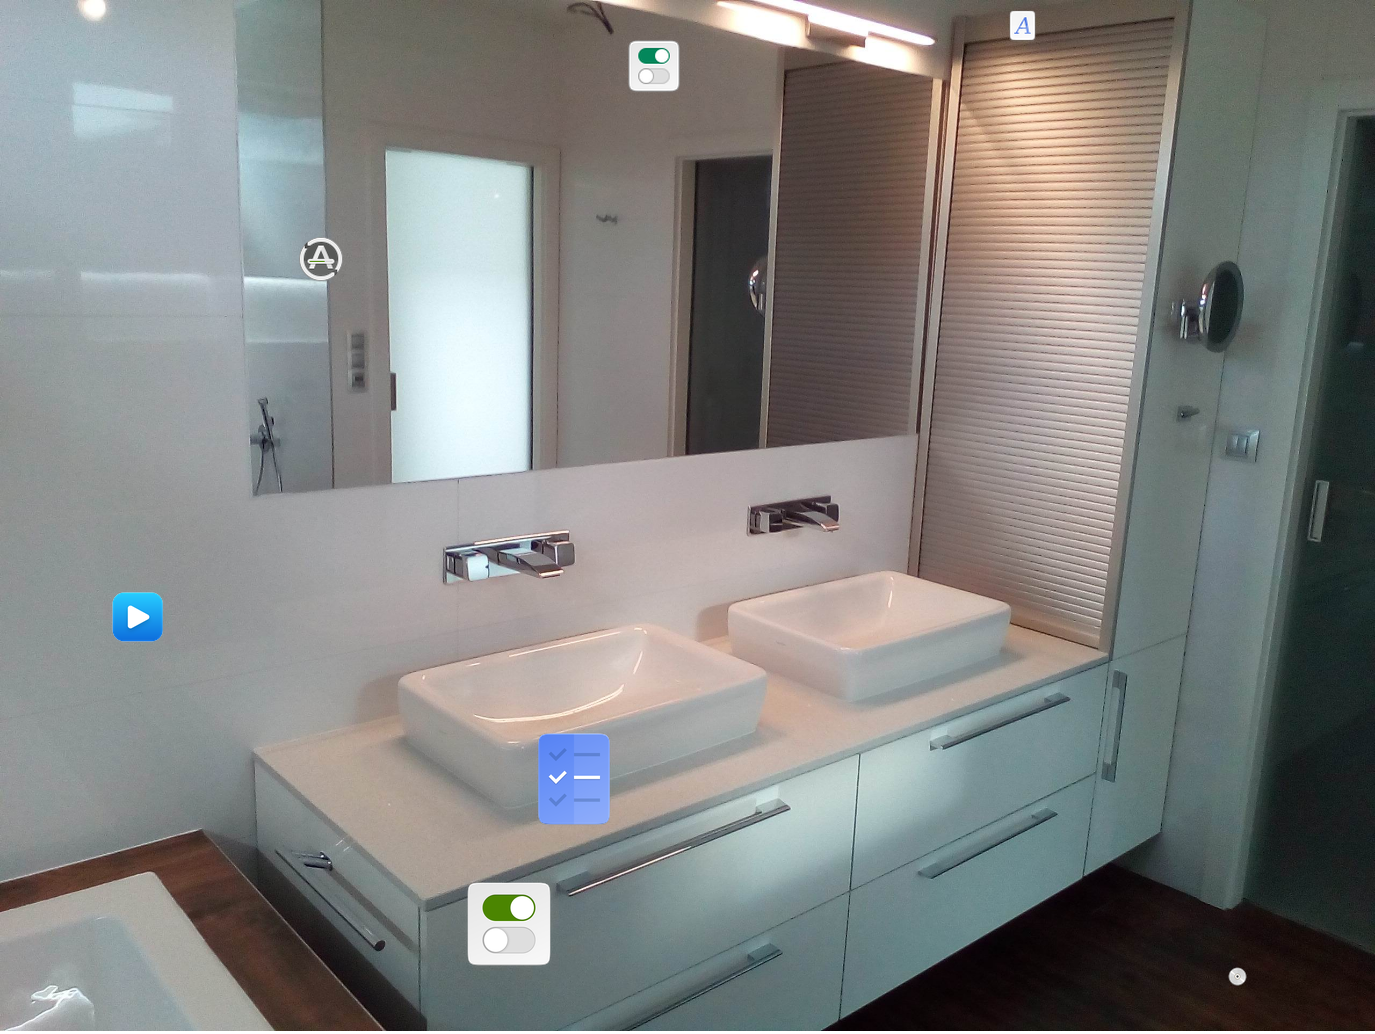 The width and height of the screenshot is (1375, 1034). What do you see at coordinates (1022, 25) in the screenshot?
I see `open a font file` at bounding box center [1022, 25].